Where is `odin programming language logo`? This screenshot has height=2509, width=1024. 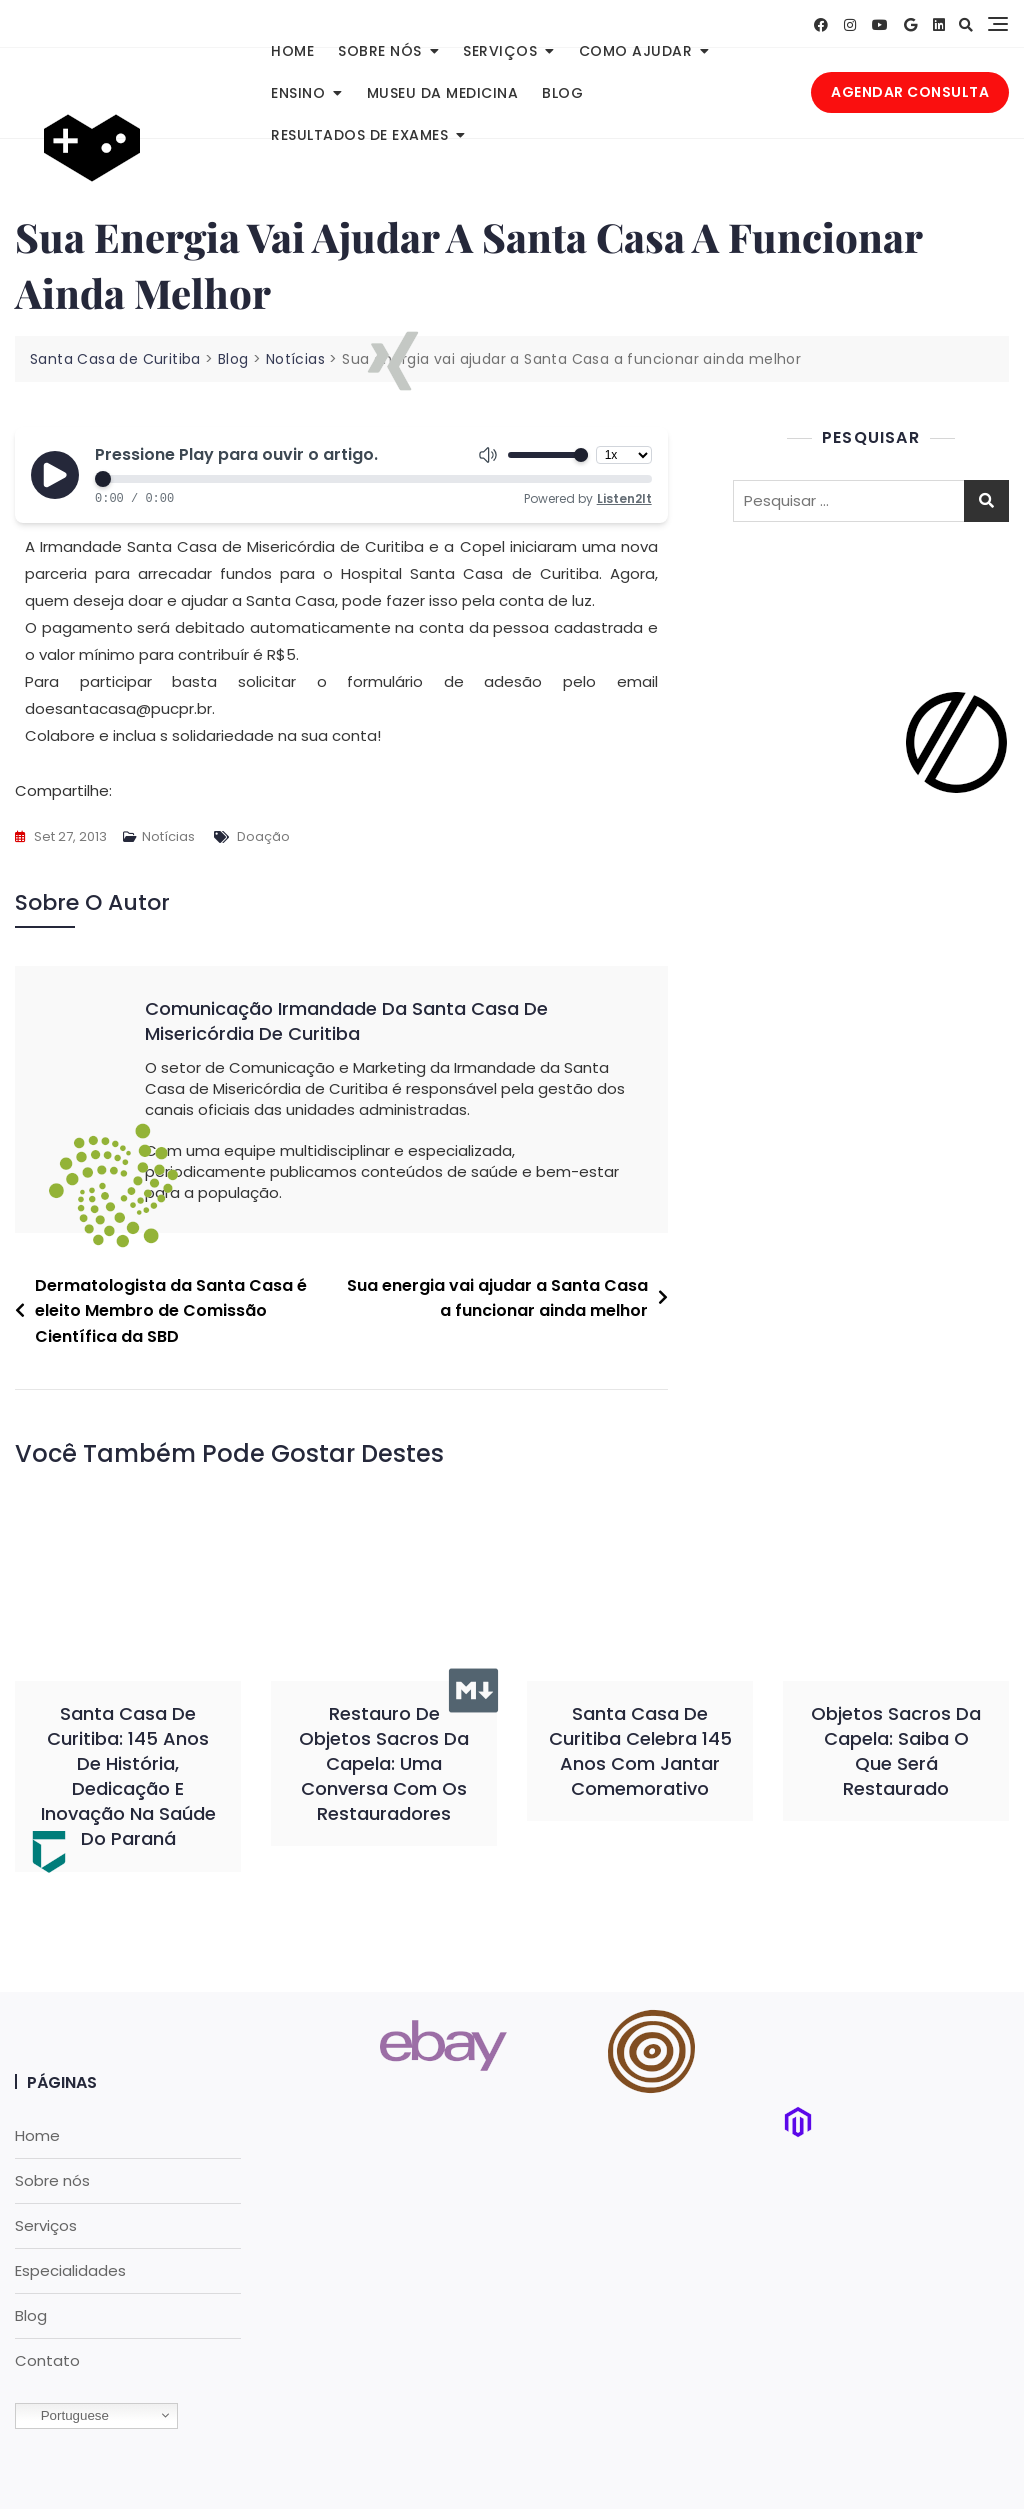 odin programming language logo is located at coordinates (956, 742).